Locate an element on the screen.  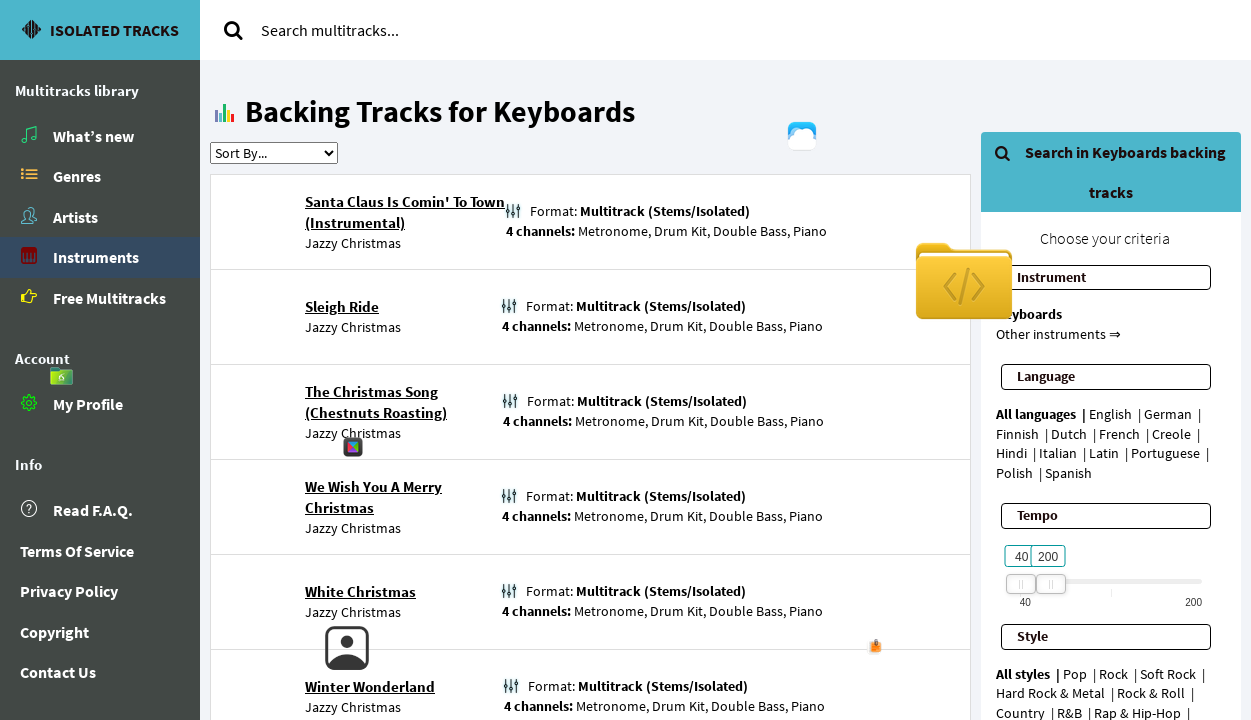
open your GameJolt games folder is located at coordinates (61, 376).